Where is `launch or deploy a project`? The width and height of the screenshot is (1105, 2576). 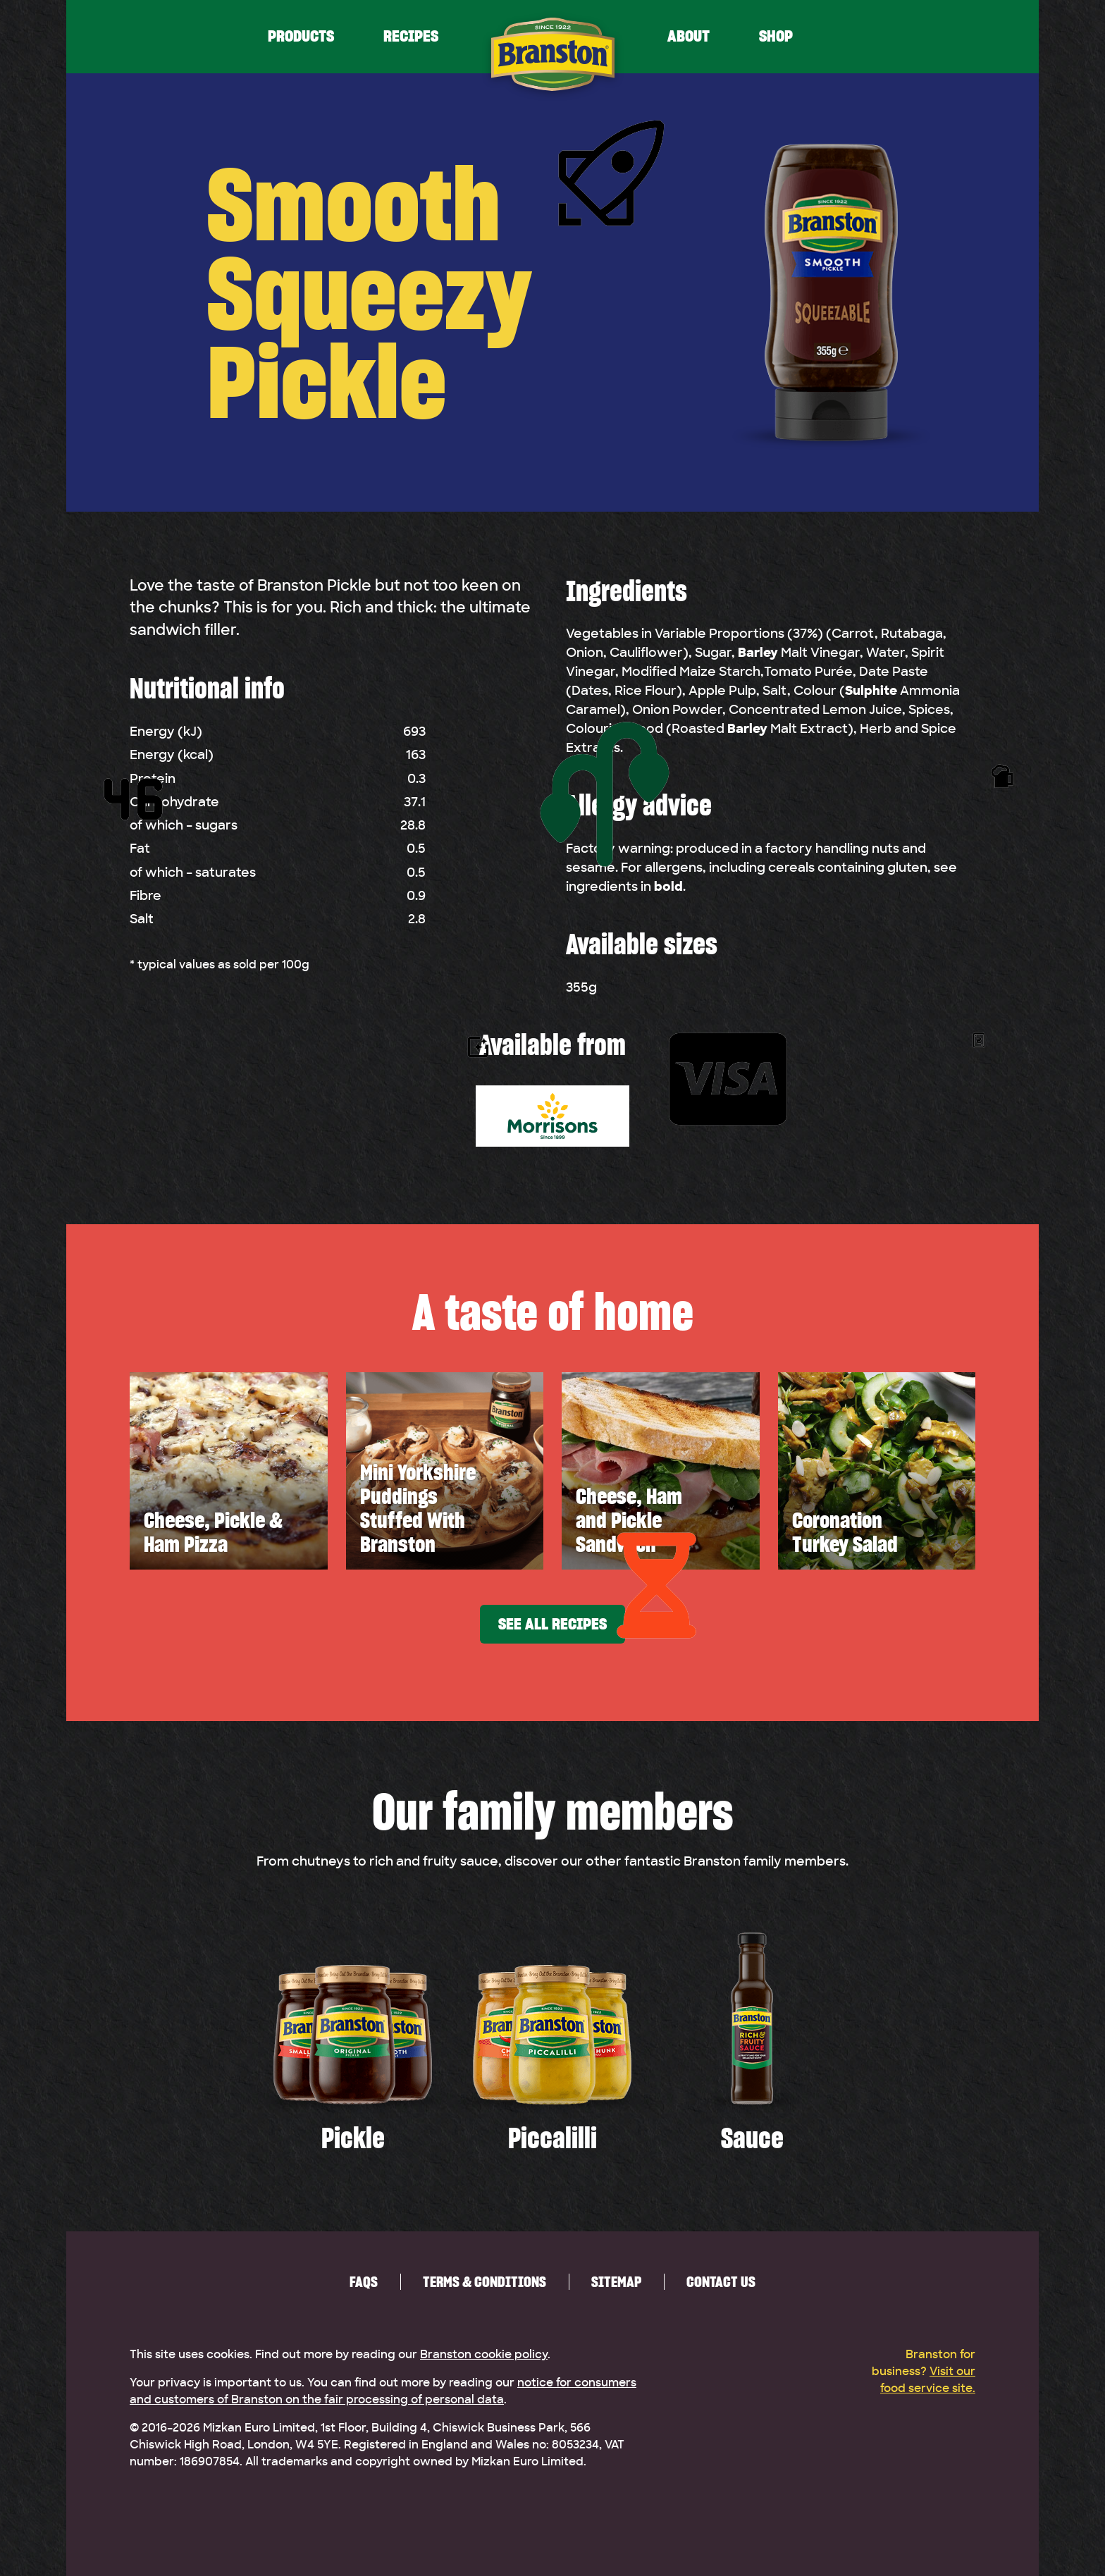 launch or deploy a project is located at coordinates (611, 173).